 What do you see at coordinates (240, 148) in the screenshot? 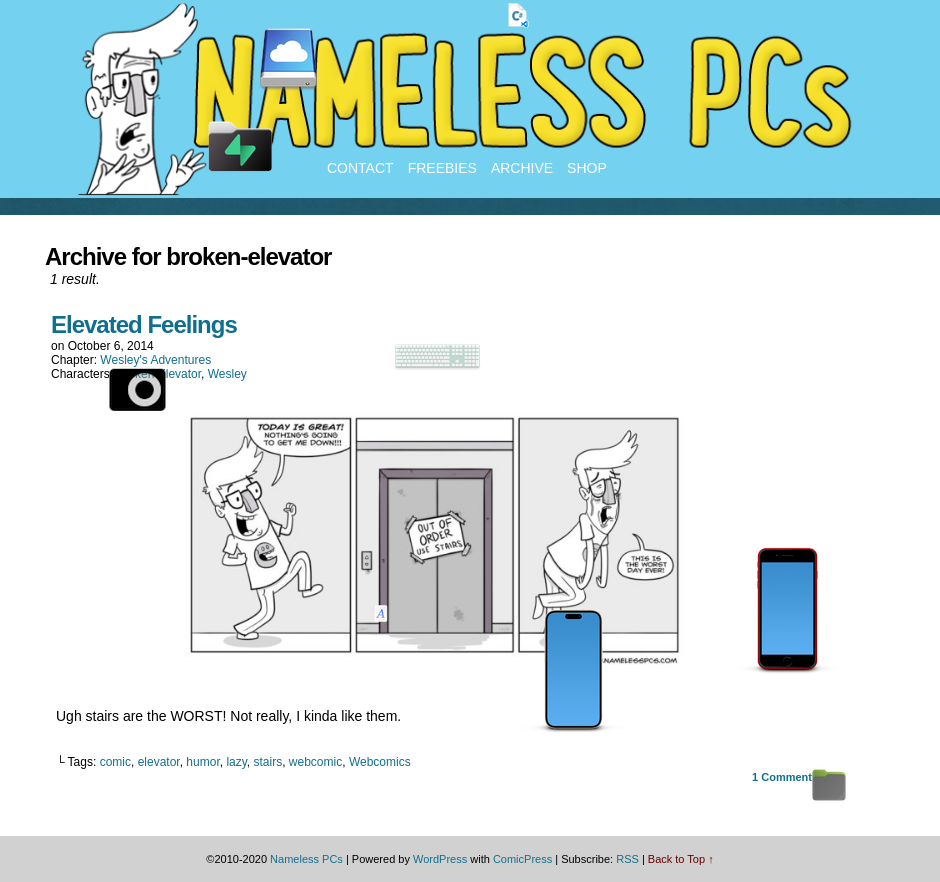
I see `open supabase project folder` at bounding box center [240, 148].